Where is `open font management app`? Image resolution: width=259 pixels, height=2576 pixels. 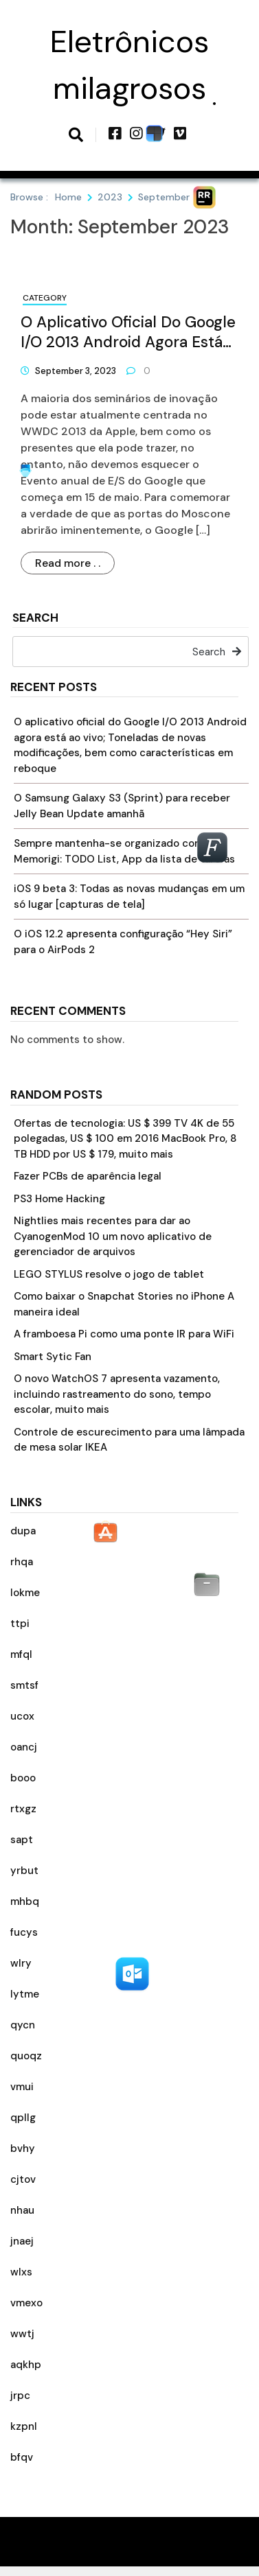 open font management app is located at coordinates (212, 847).